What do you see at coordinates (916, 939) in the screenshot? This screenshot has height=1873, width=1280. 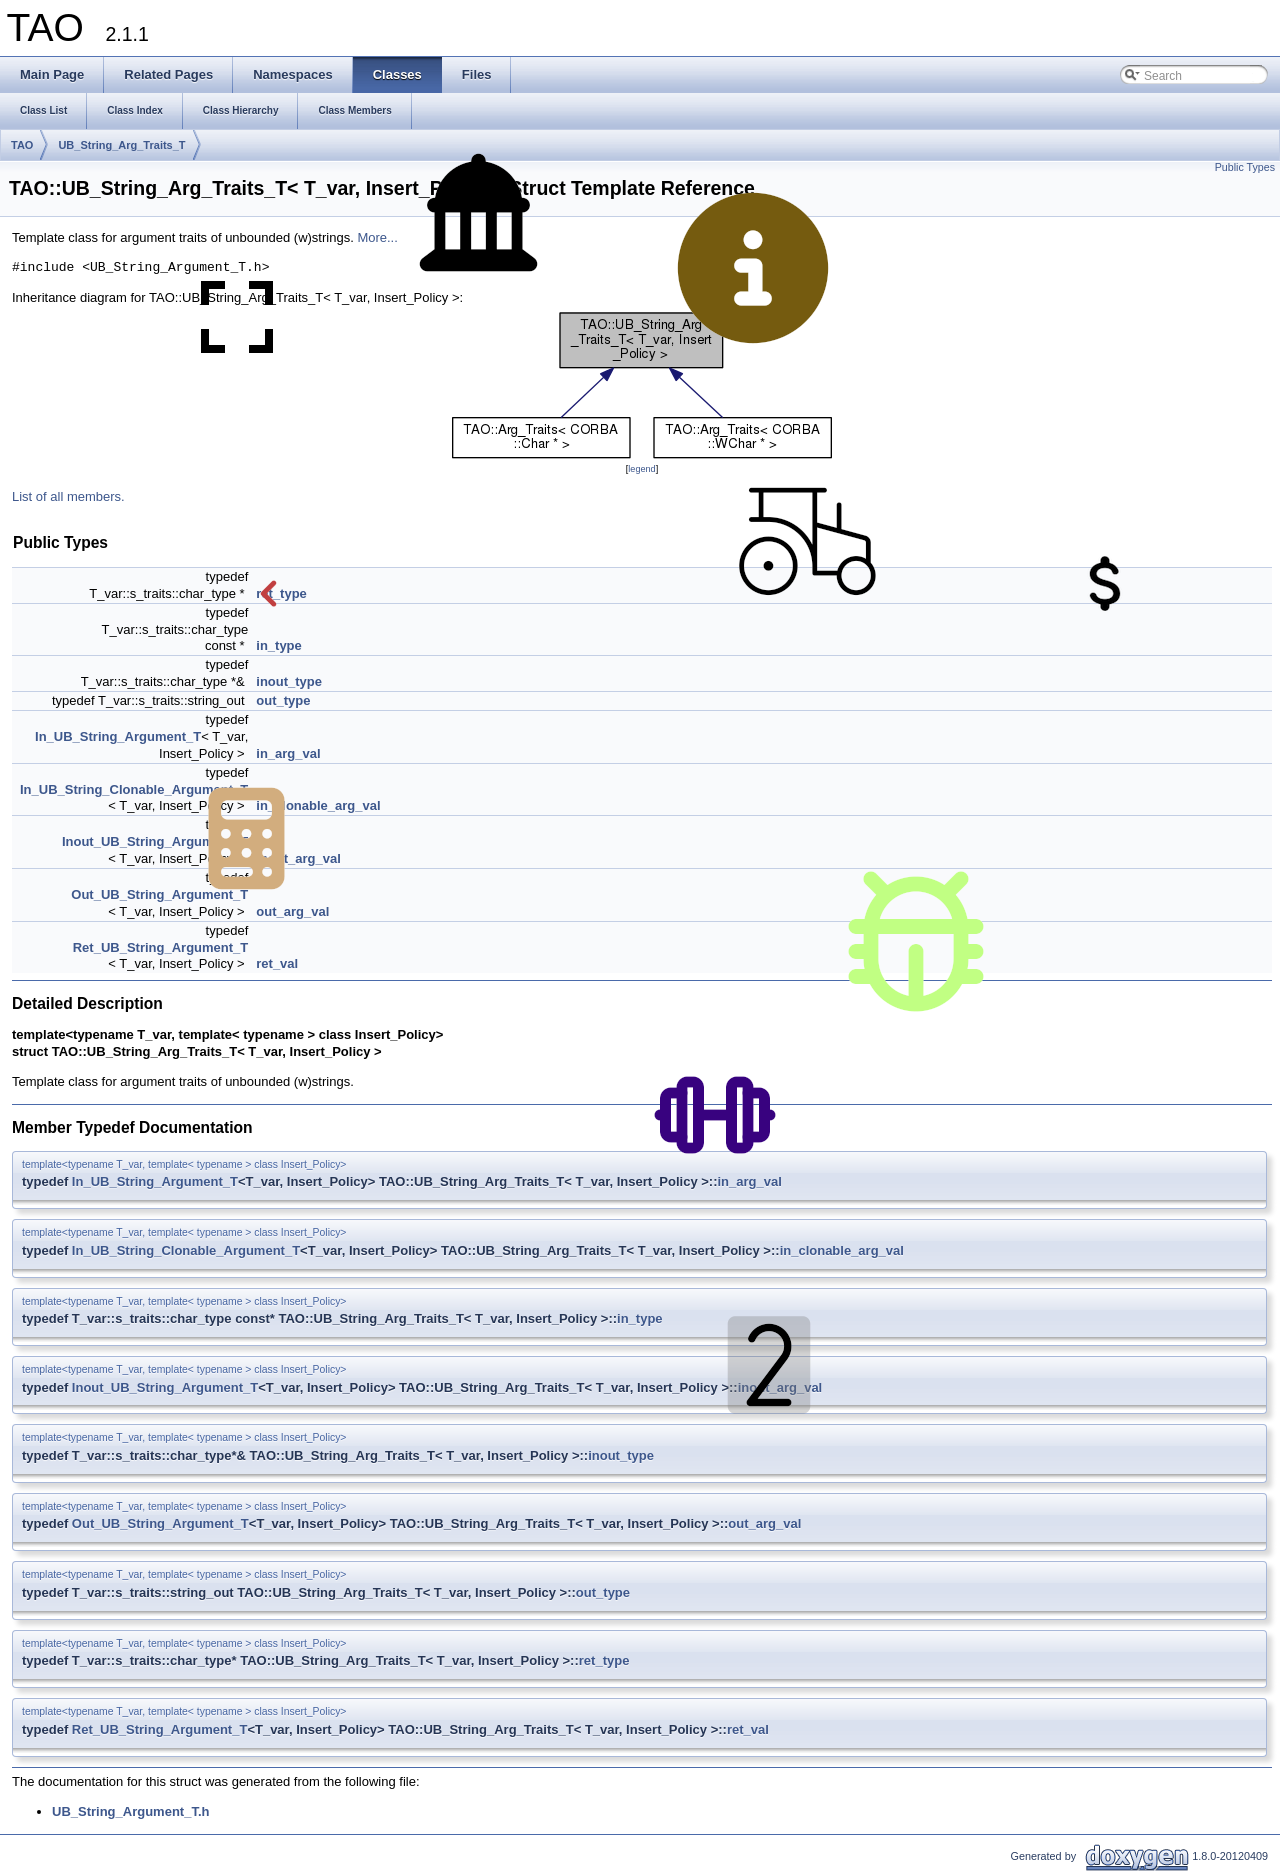 I see `report a bug or issue` at bounding box center [916, 939].